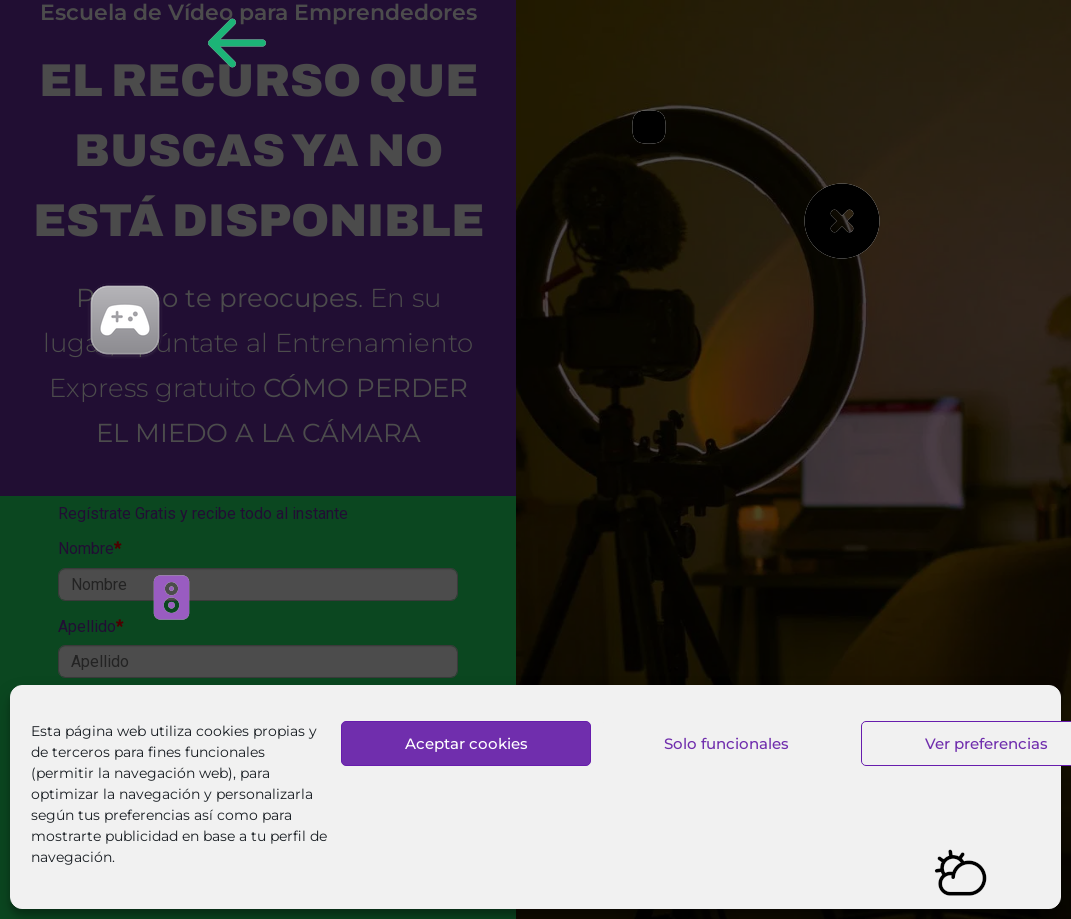  What do you see at coordinates (171, 597) in the screenshot?
I see `adjust speaker or audio output settings` at bounding box center [171, 597].